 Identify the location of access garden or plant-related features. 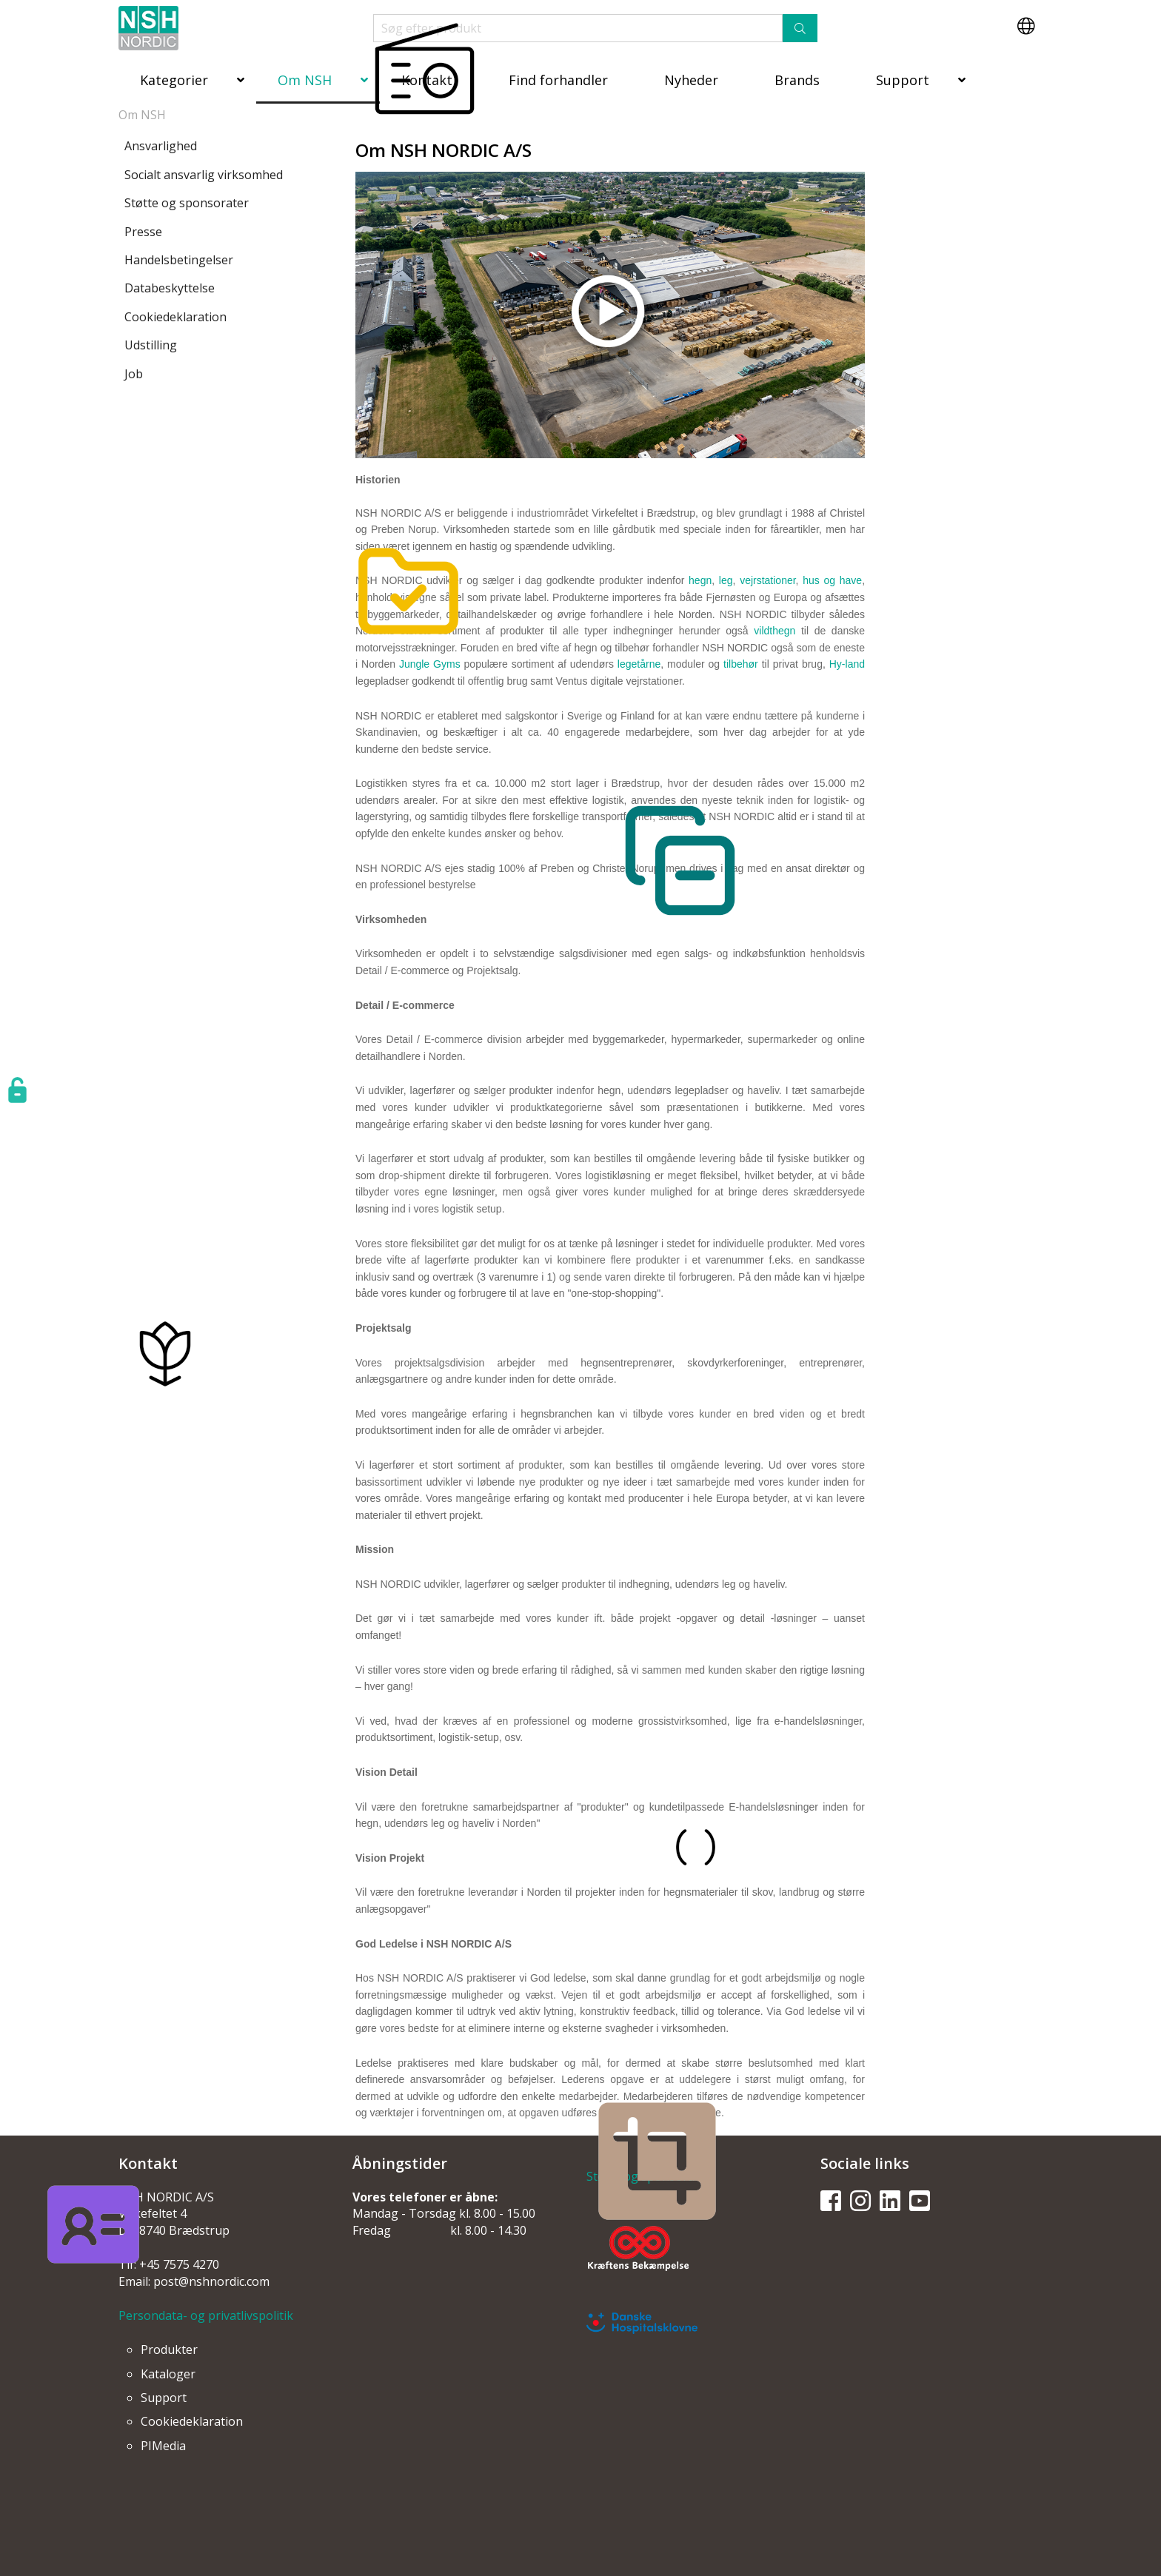
(165, 1354).